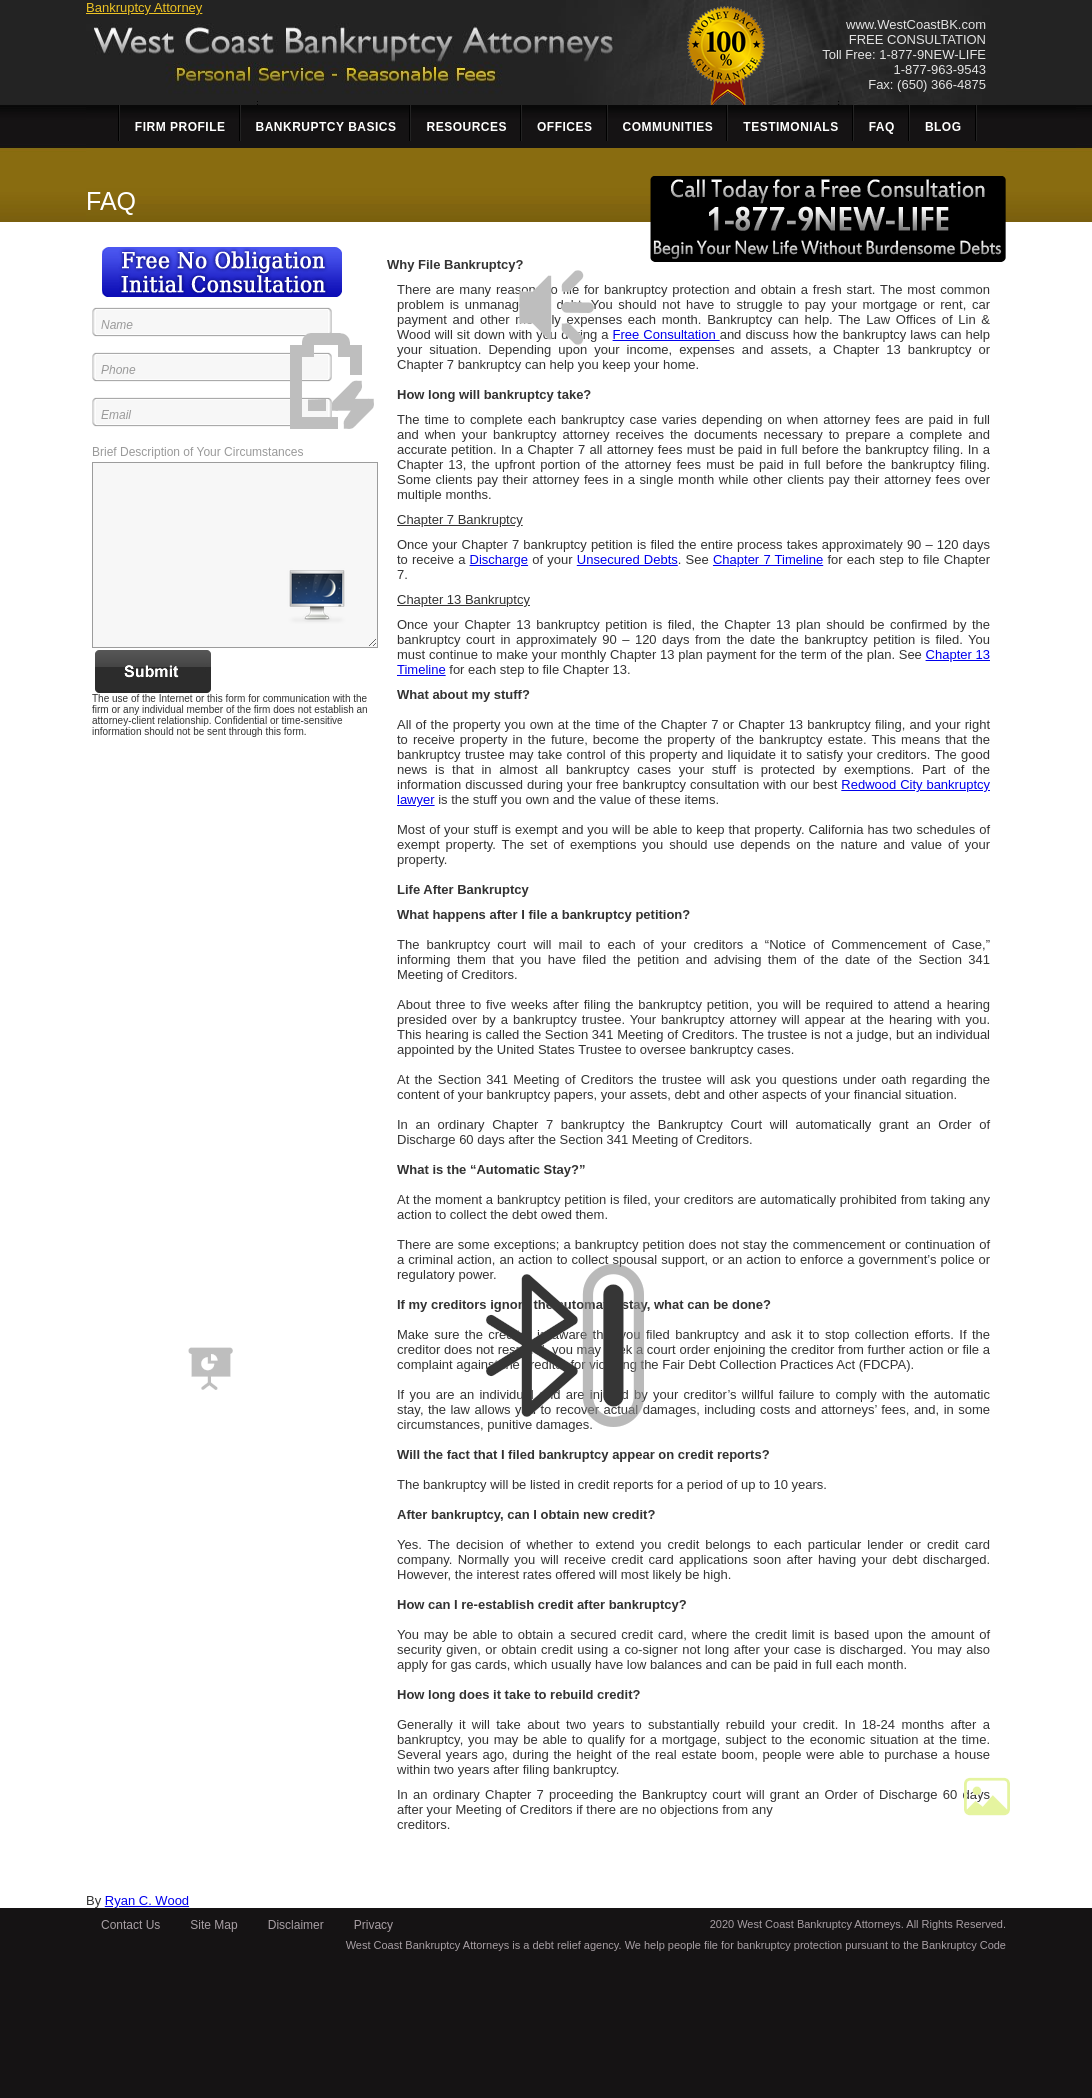  I want to click on indicates battery is low but currently charging, so click(326, 381).